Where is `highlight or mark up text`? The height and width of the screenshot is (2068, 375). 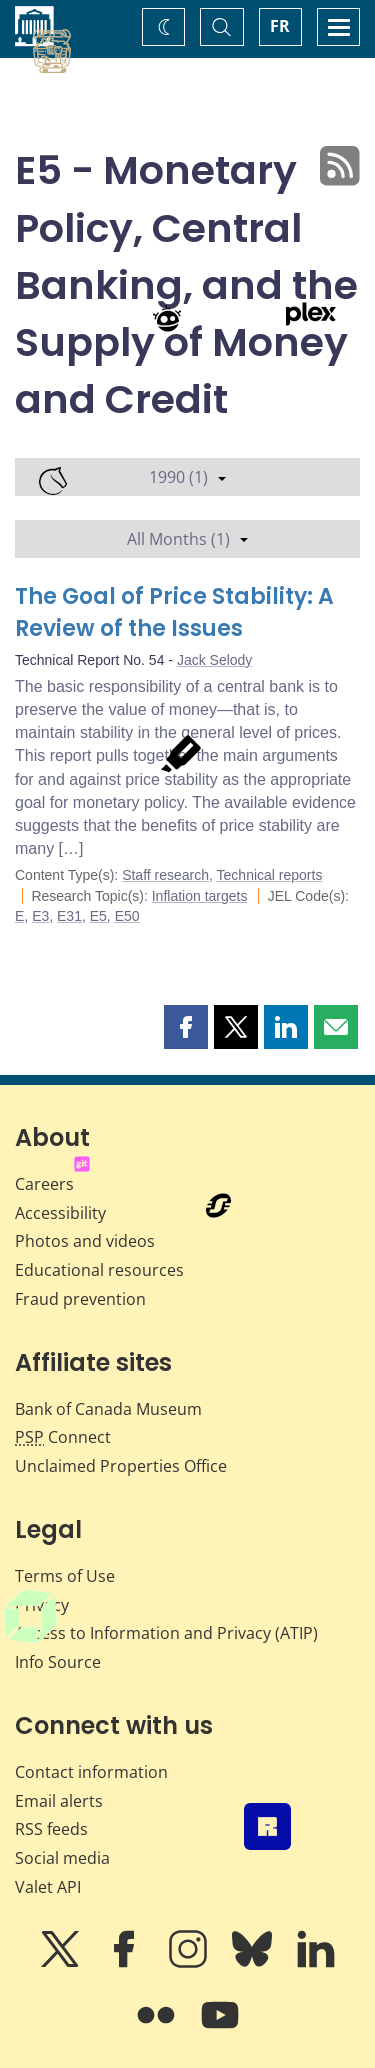 highlight or mark up text is located at coordinates (181, 754).